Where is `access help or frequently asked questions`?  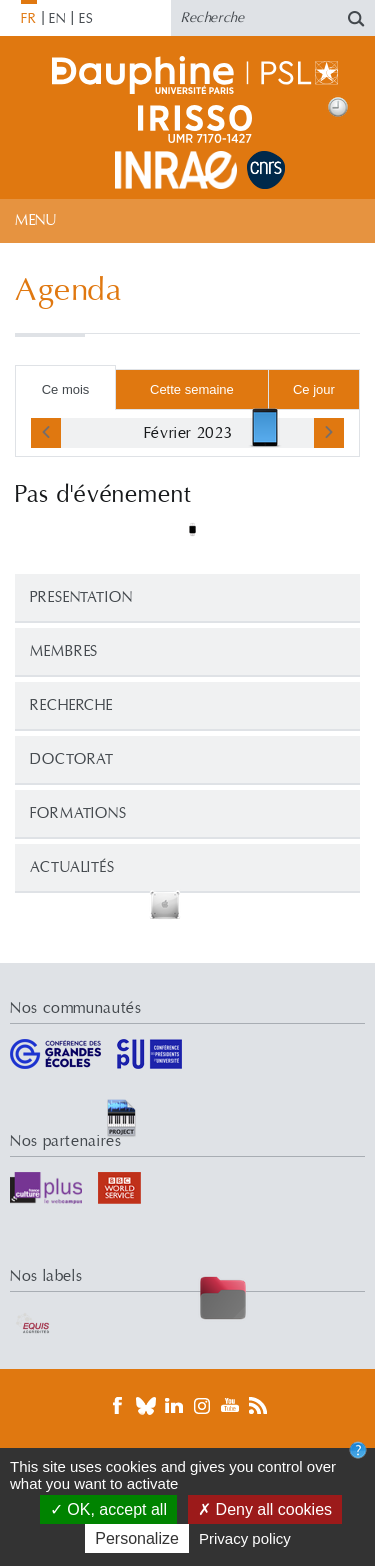 access help or frequently asked questions is located at coordinates (358, 1450).